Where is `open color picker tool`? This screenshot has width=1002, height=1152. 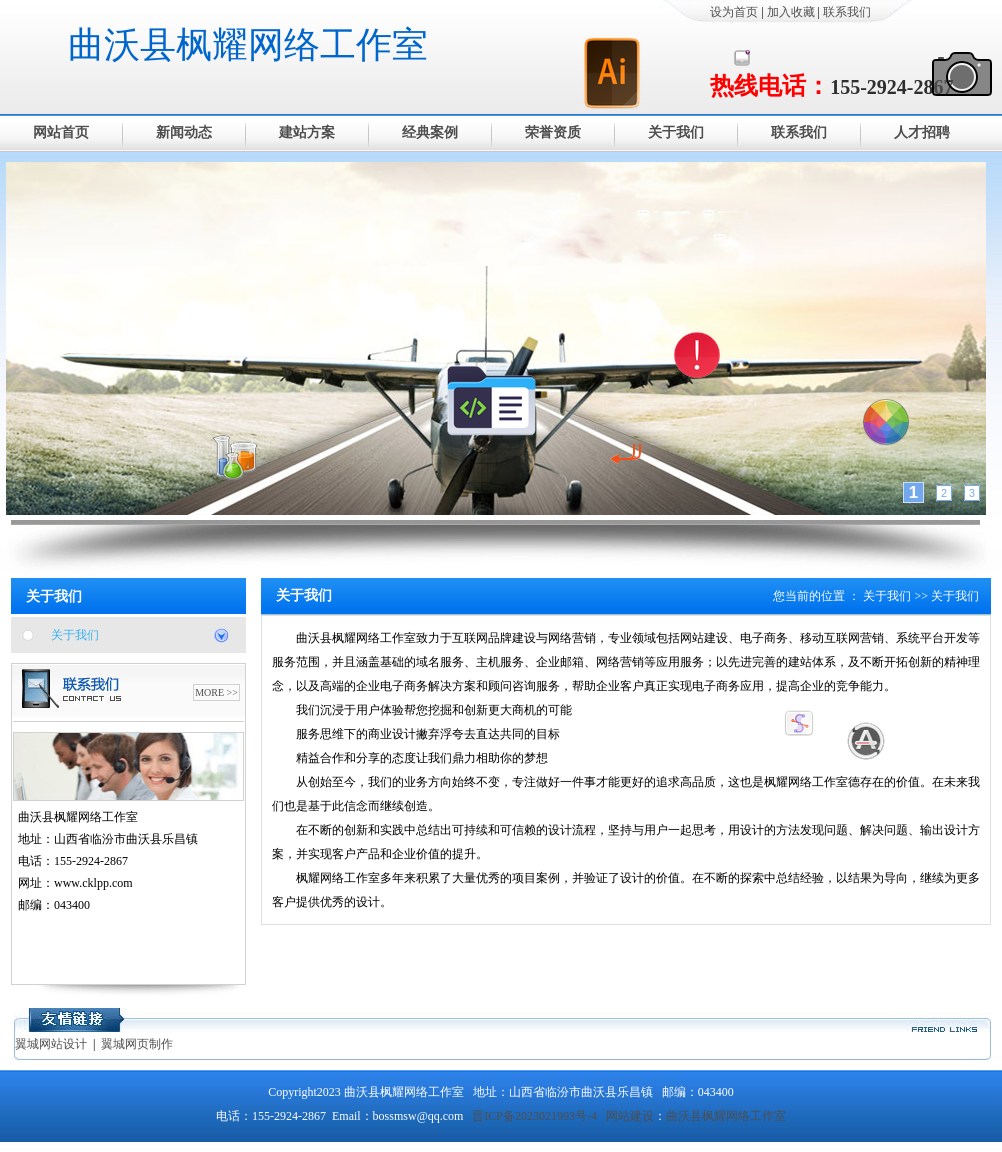
open color picker tool is located at coordinates (886, 422).